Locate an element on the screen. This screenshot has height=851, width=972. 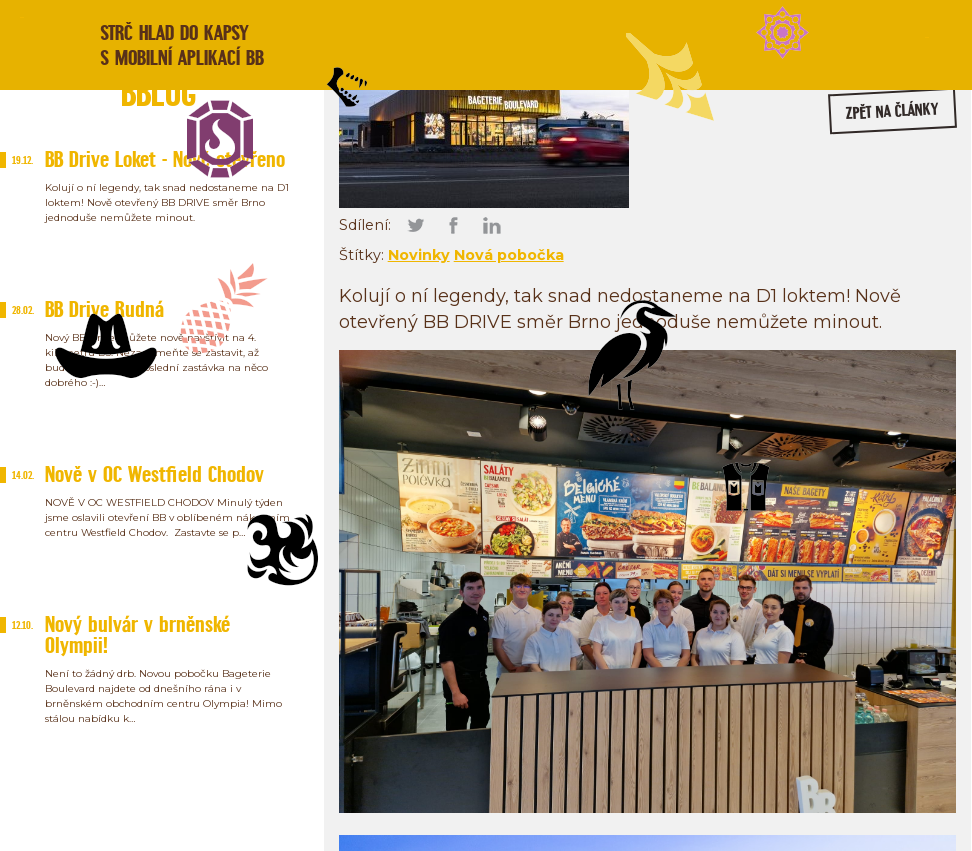
select sleeveless jacket for character outfit is located at coordinates (746, 485).